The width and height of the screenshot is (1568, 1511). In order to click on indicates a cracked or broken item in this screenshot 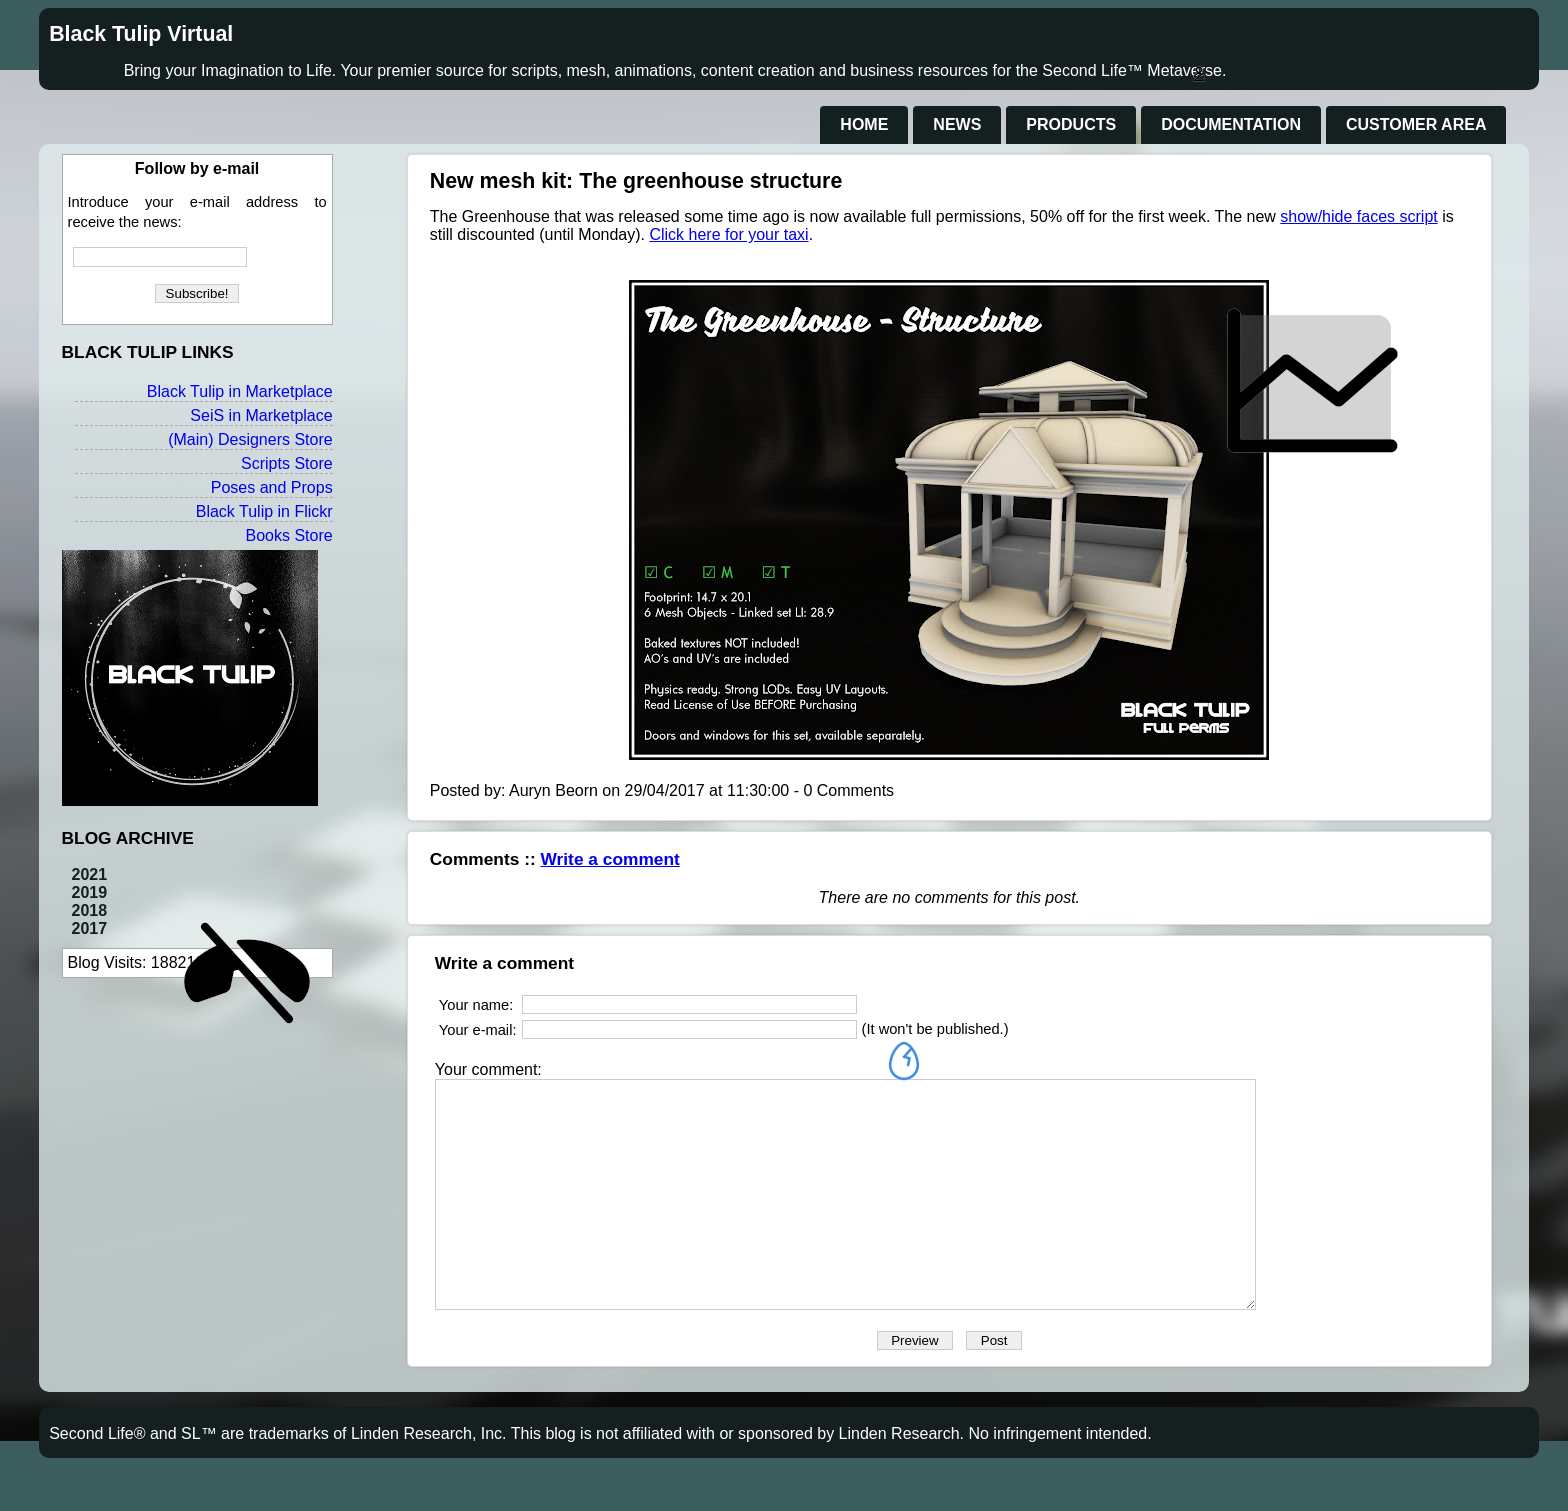, I will do `click(904, 1061)`.